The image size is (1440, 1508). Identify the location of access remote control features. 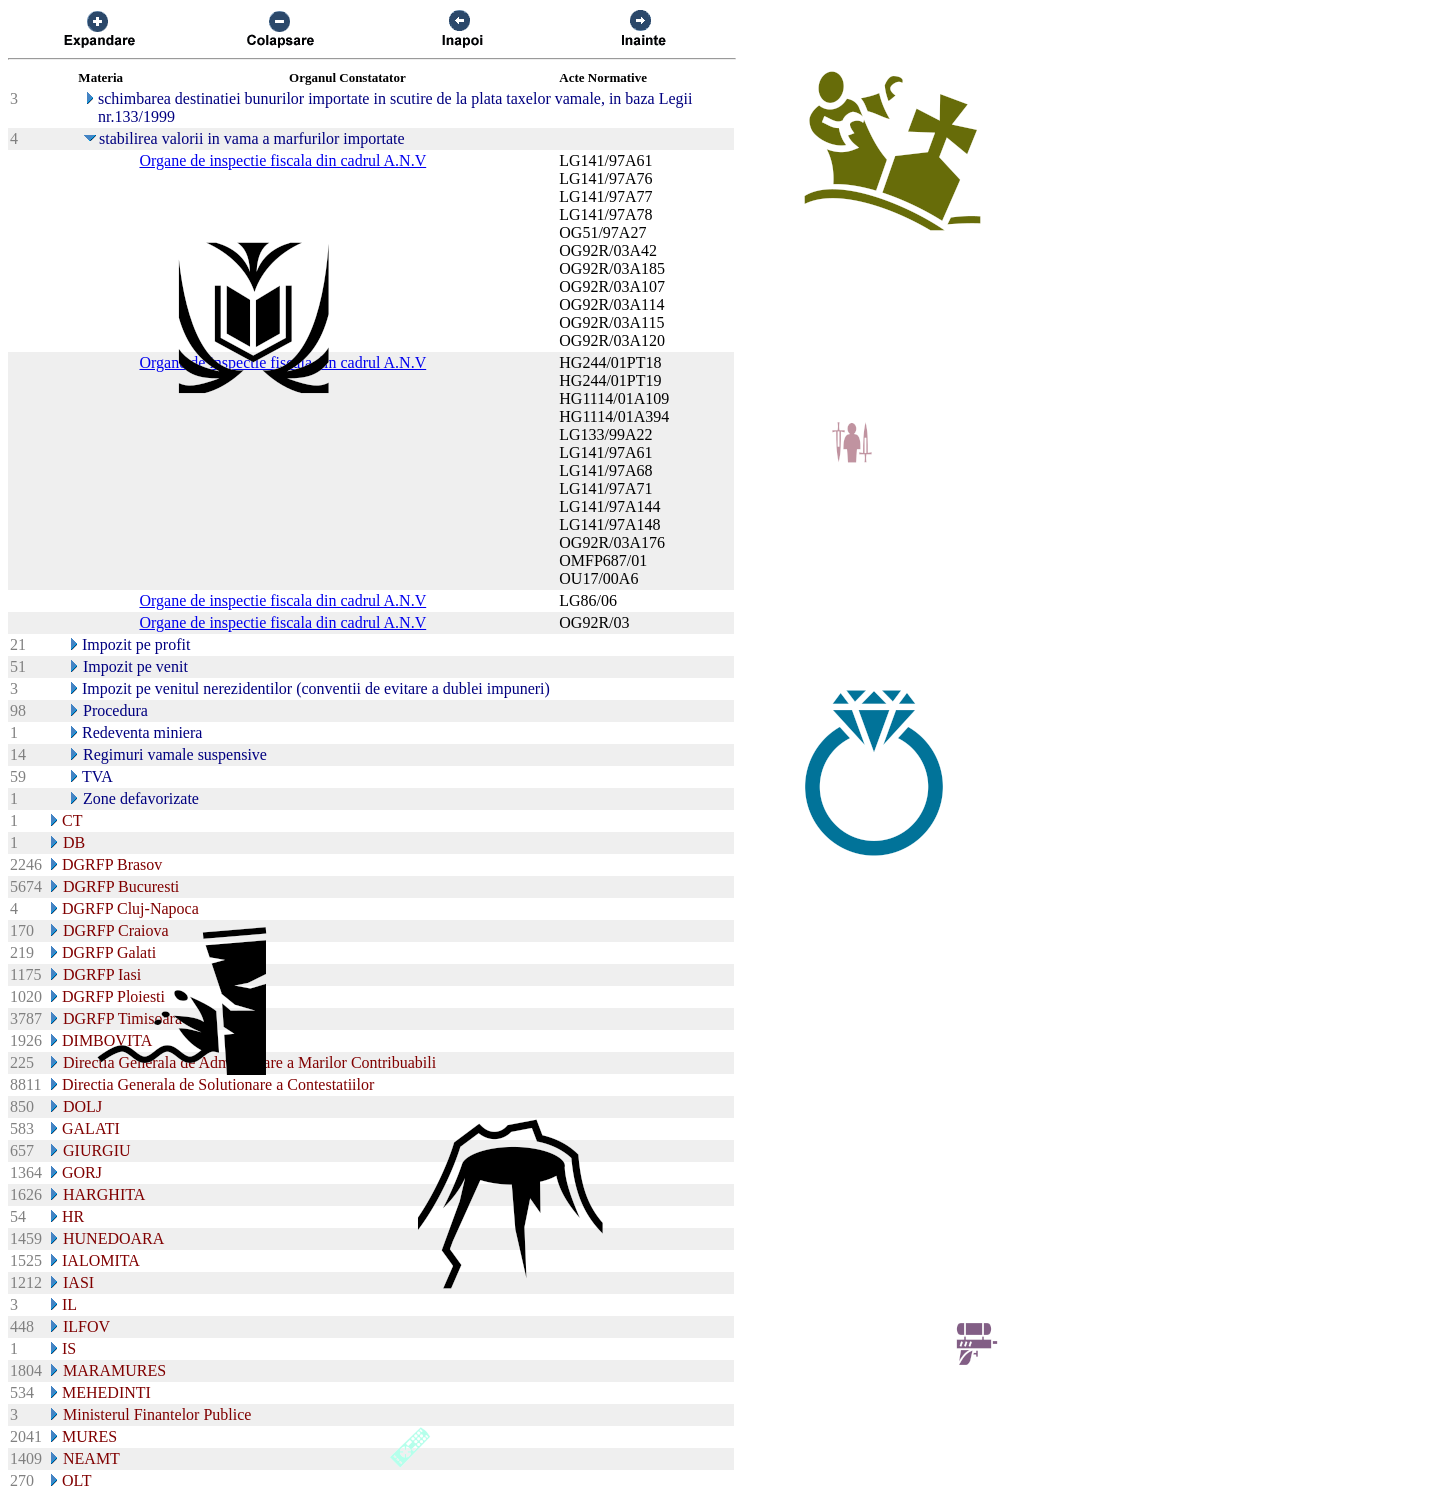
(410, 1447).